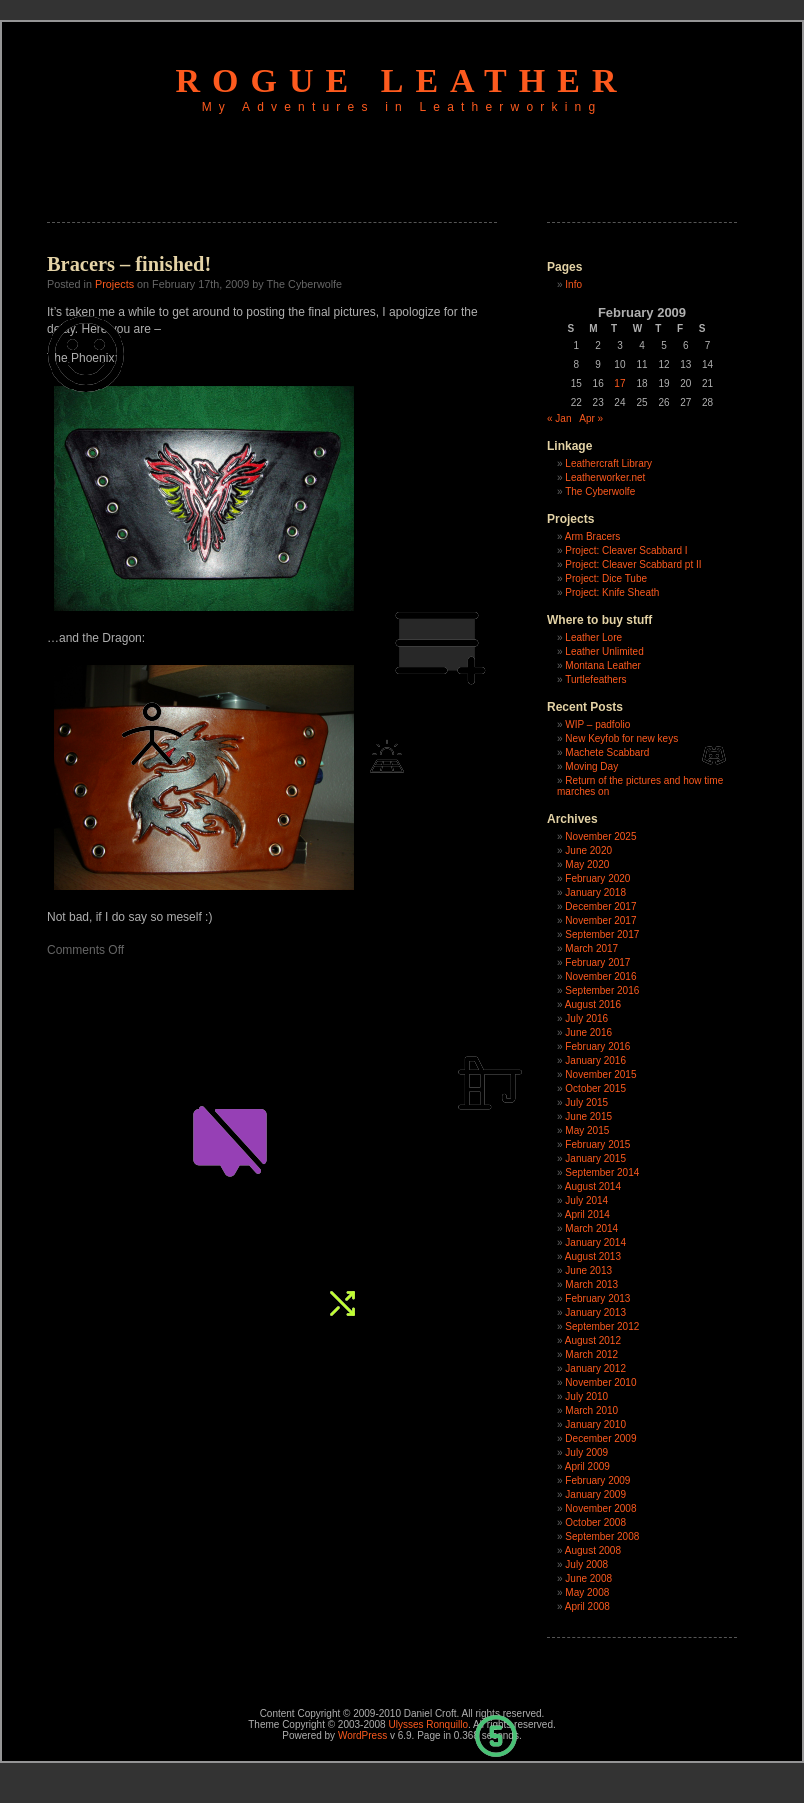 This screenshot has width=804, height=1803. Describe the element at coordinates (86, 354) in the screenshot. I see `insert an emoji or emoticon` at that location.